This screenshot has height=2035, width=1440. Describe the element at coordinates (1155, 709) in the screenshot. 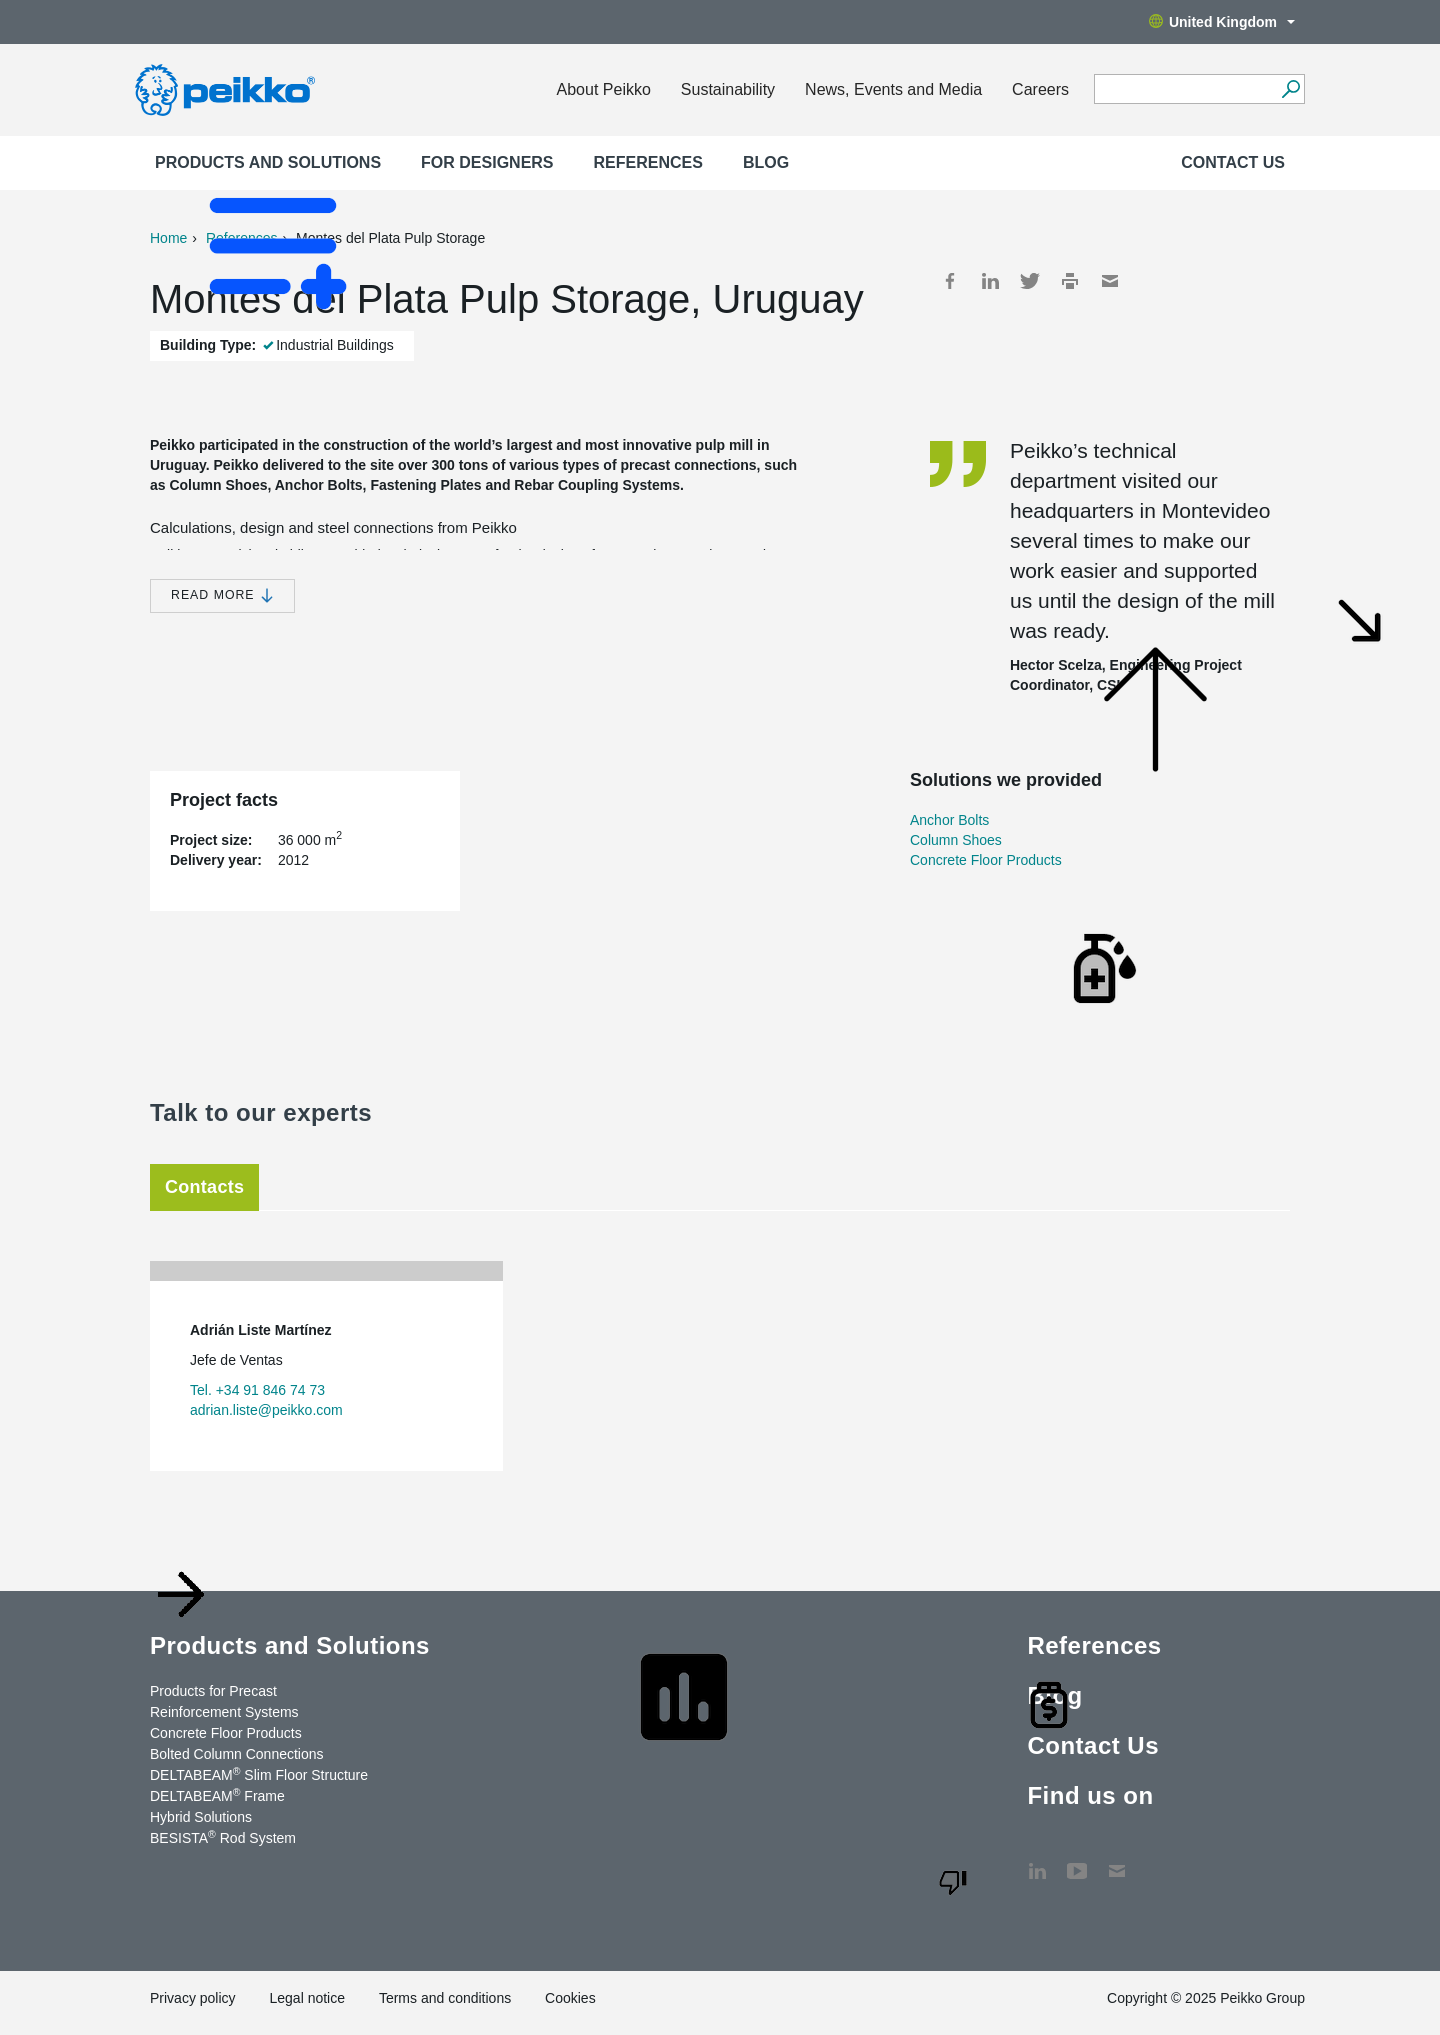

I see `scroll to top of page` at that location.